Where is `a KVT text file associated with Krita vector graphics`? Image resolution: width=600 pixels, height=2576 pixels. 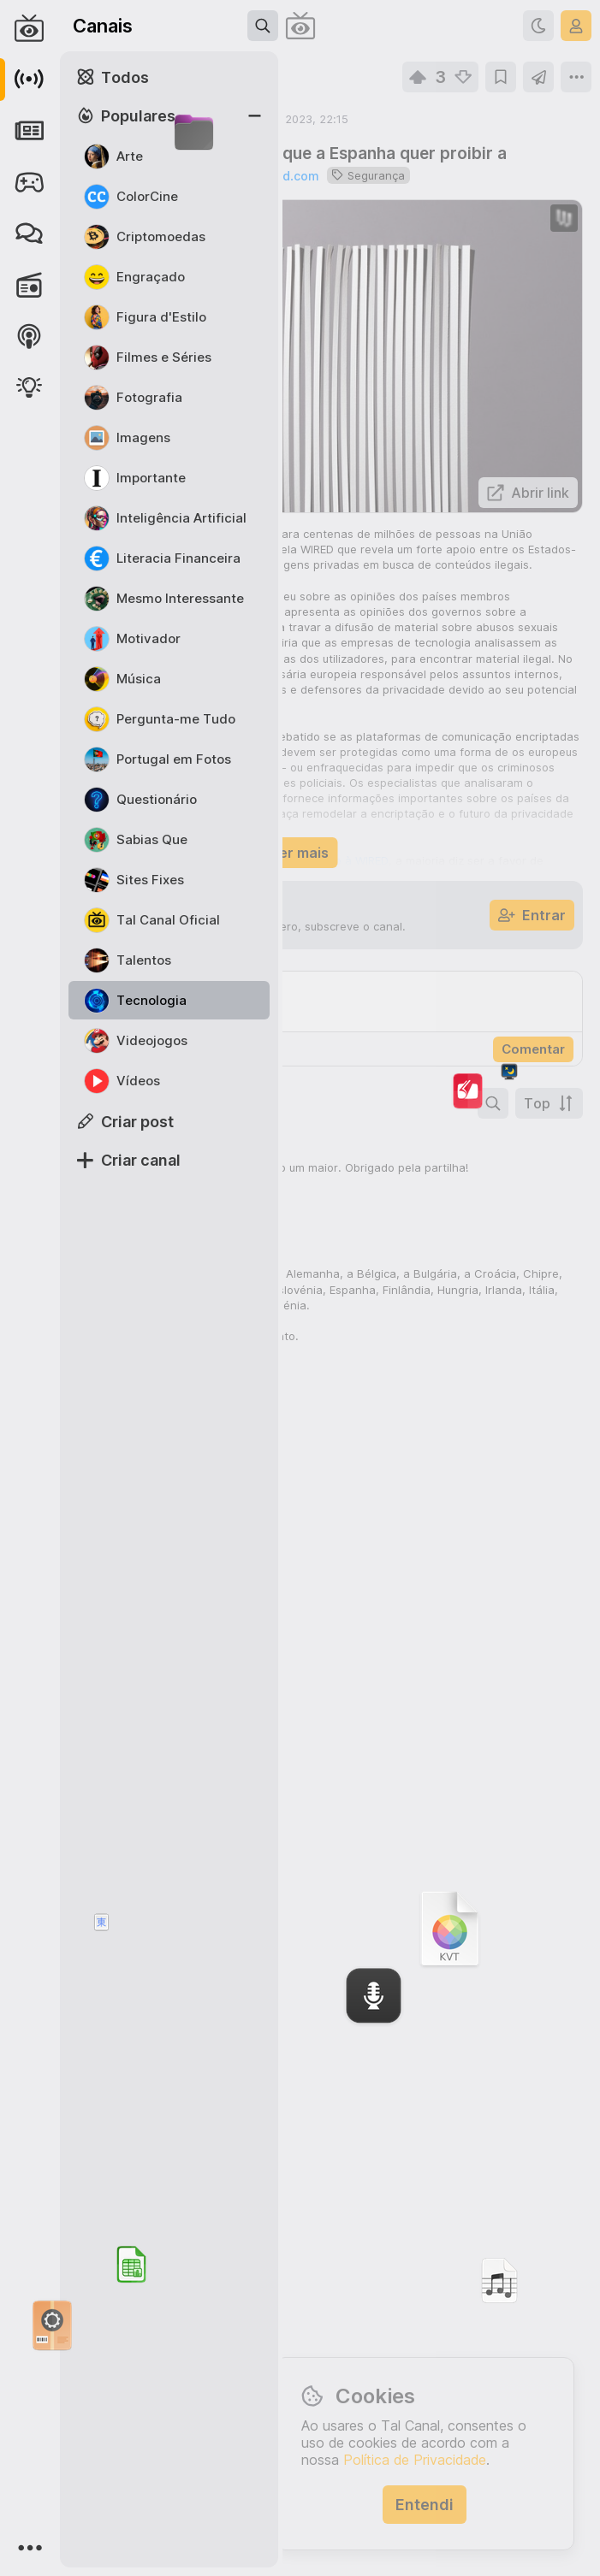
a KVT text file associated with Krita vector graphics is located at coordinates (449, 1929).